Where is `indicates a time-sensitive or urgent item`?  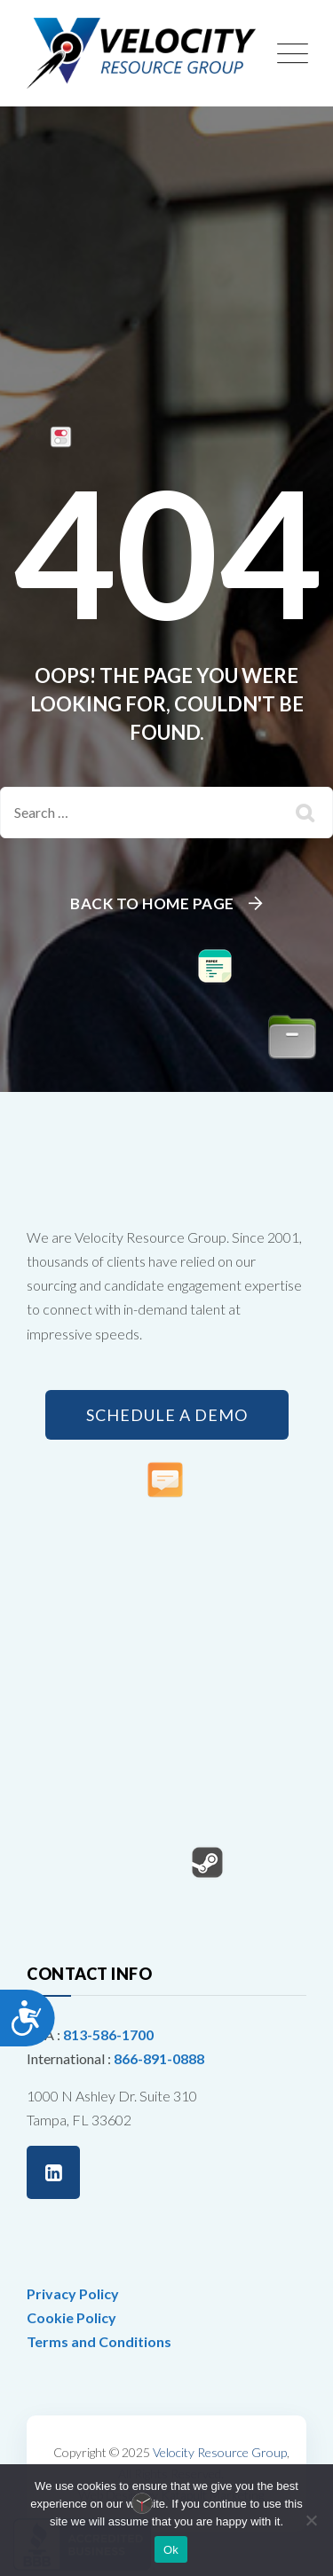
indicates a time-sensitive or urgent item is located at coordinates (142, 2503).